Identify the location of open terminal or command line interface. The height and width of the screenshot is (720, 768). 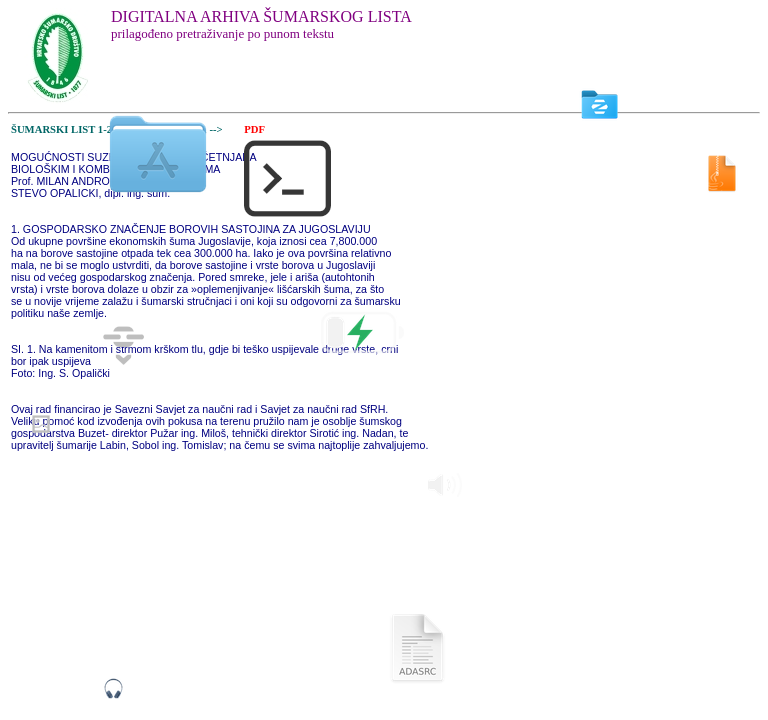
(287, 178).